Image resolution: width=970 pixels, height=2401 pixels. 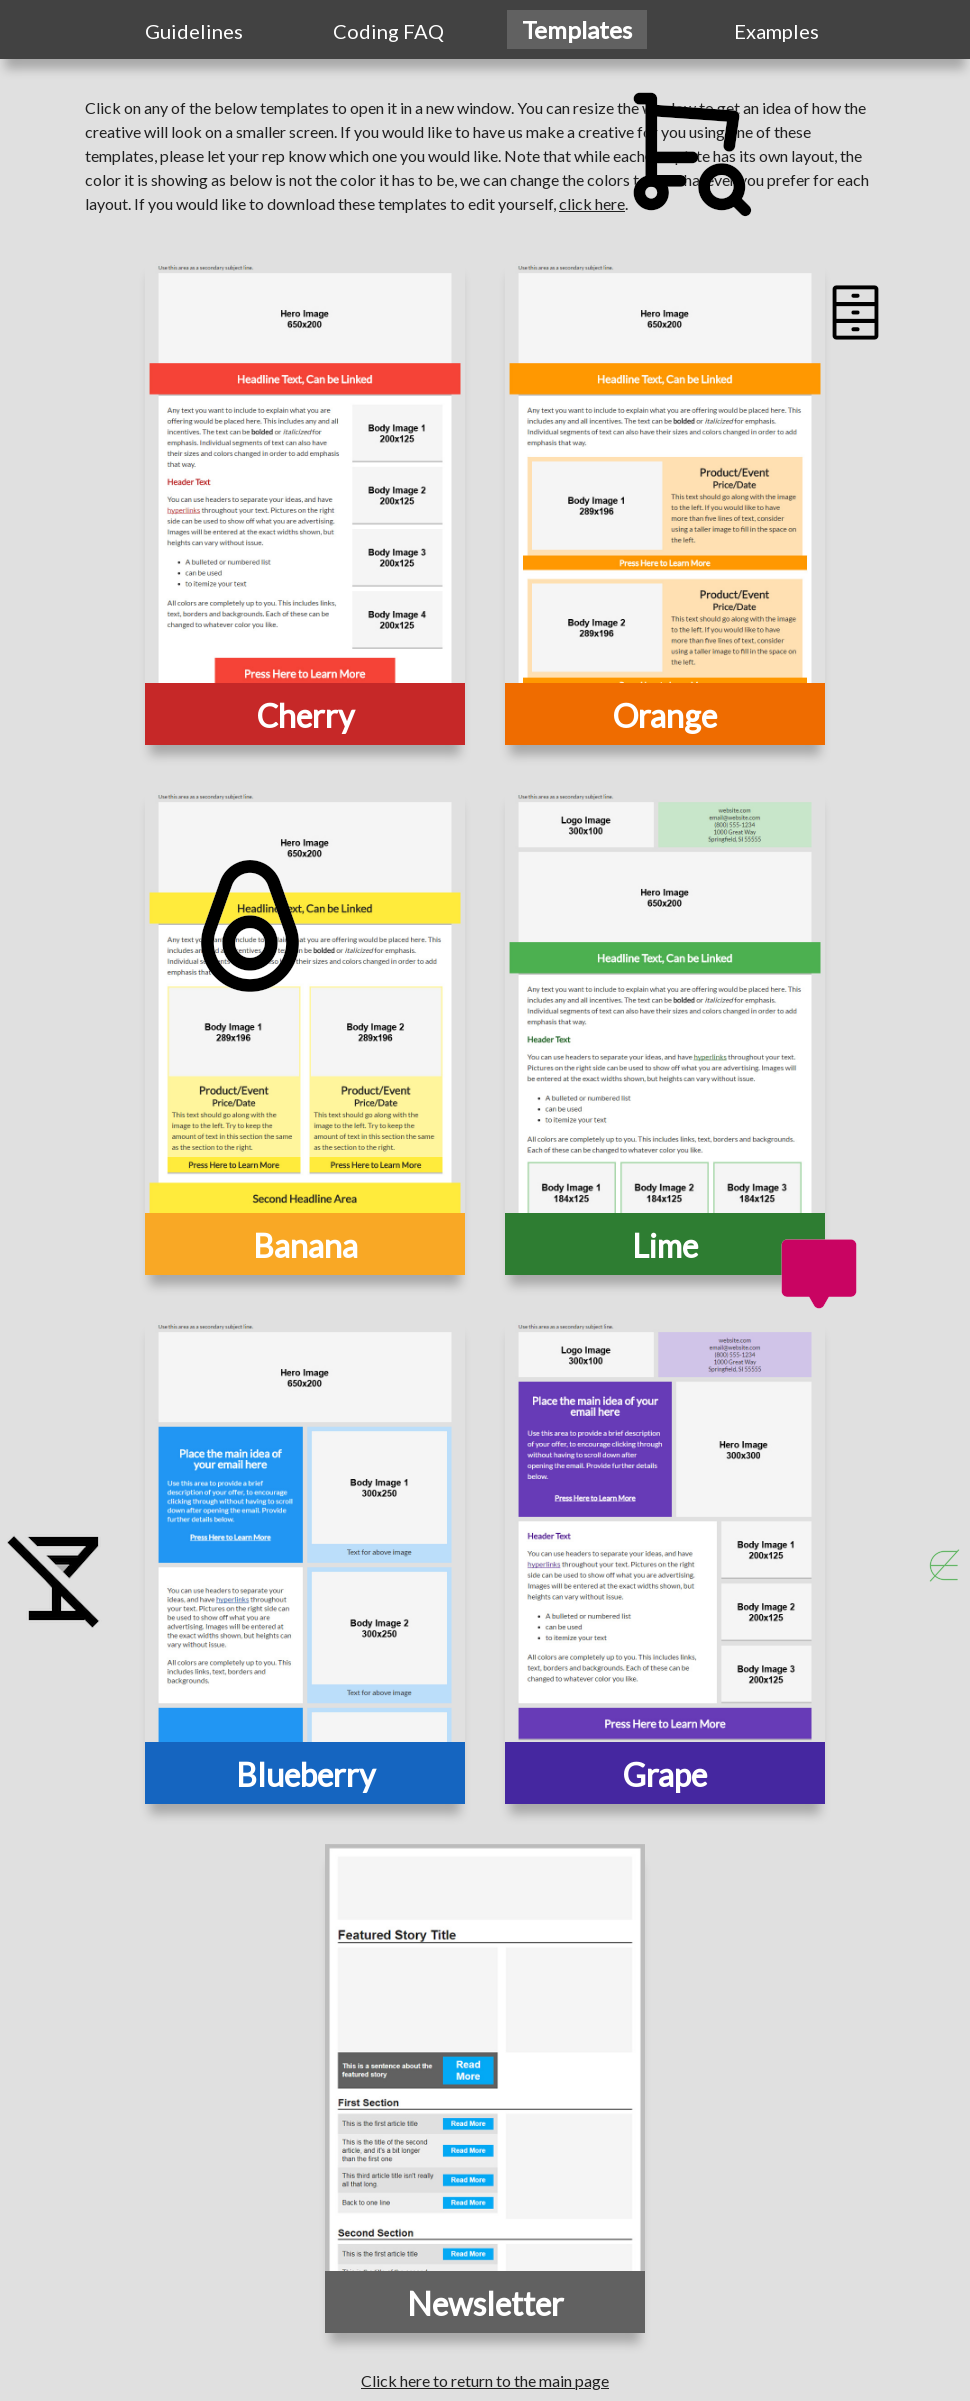 I want to click on search within your shopping cart, so click(x=686, y=151).